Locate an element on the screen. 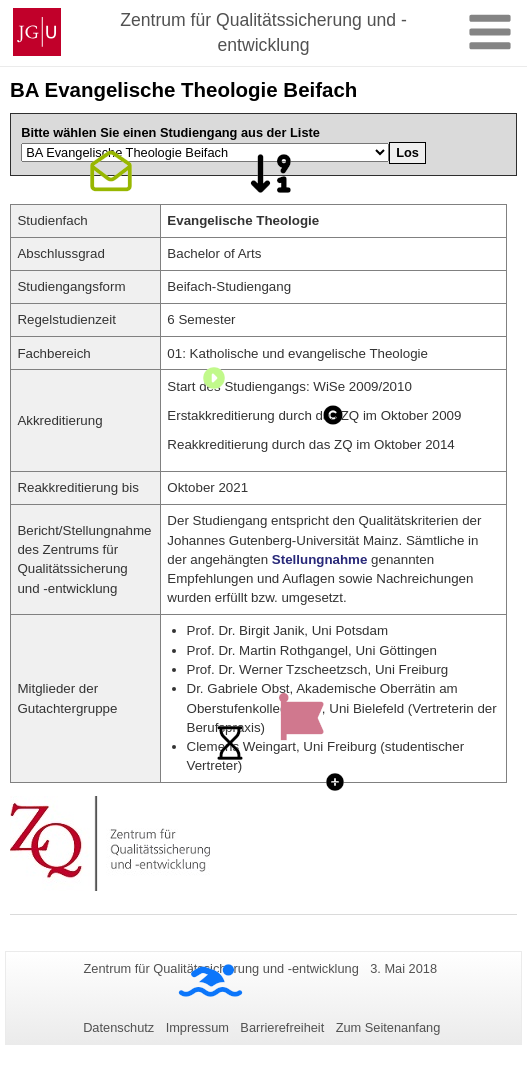 The width and height of the screenshot is (527, 1069). add a new item is located at coordinates (335, 782).